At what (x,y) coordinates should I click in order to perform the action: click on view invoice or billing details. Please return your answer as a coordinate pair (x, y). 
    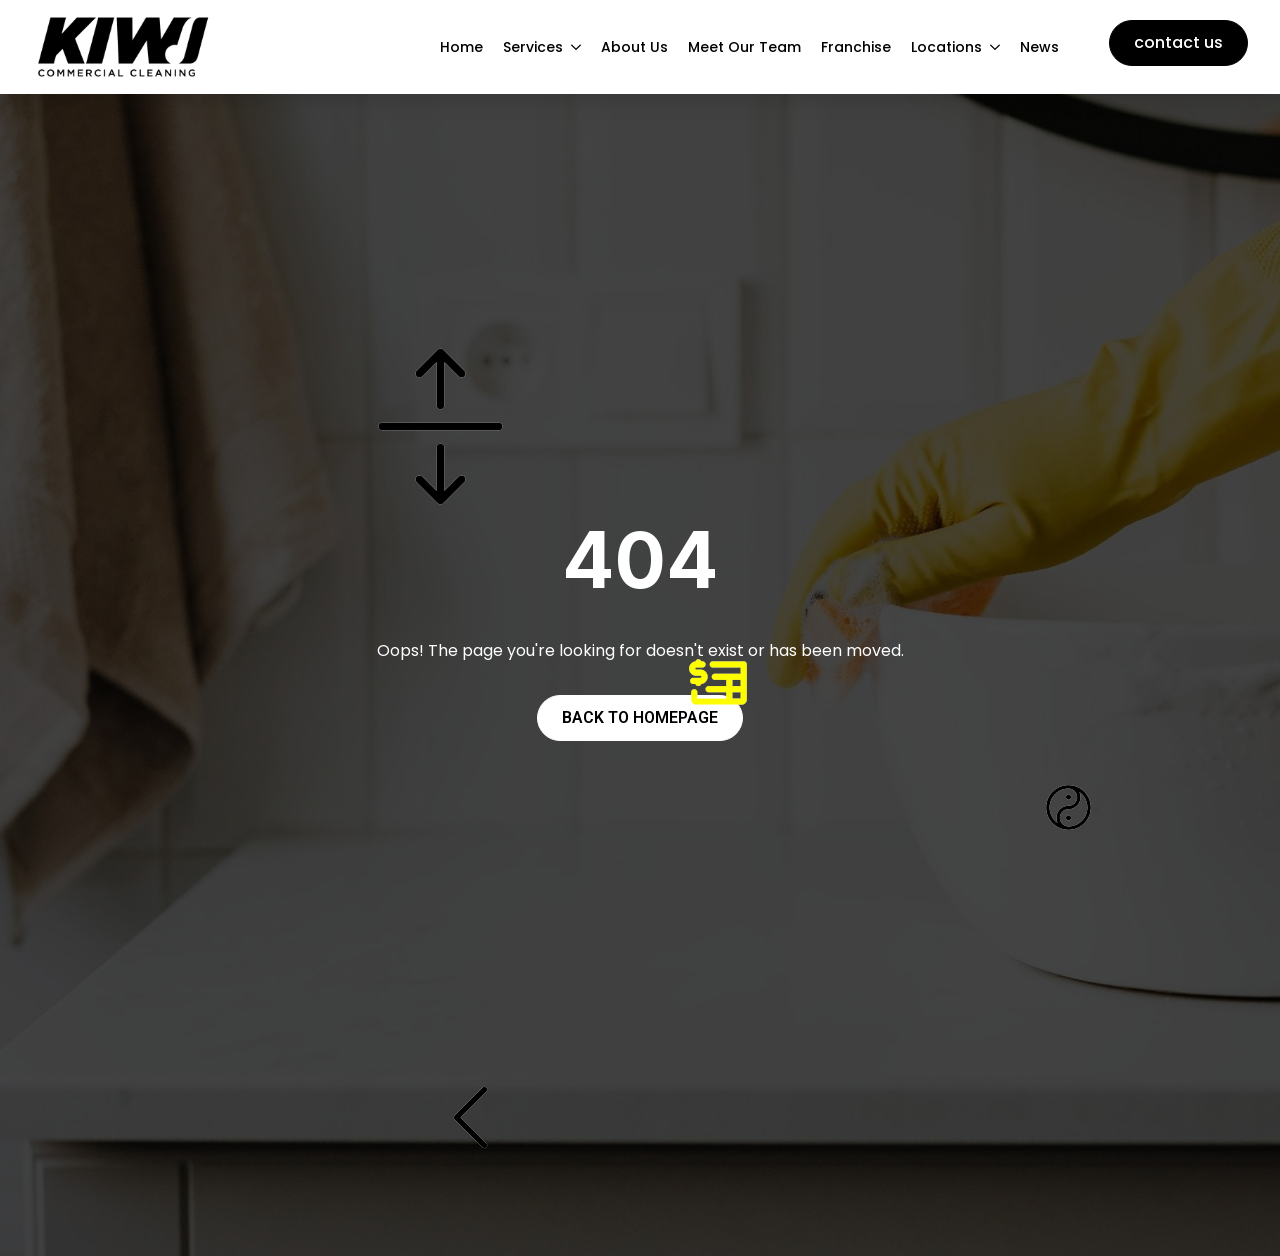
    Looking at the image, I should click on (719, 683).